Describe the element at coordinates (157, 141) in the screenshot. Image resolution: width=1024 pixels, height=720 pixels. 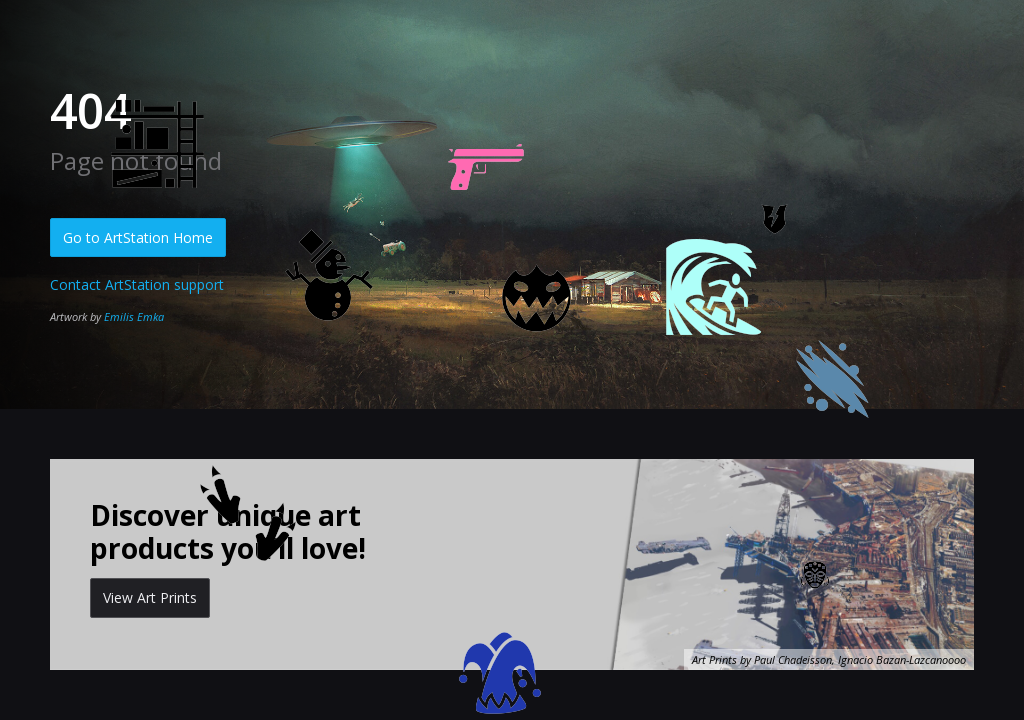
I see `access warehouse inventory management` at that location.